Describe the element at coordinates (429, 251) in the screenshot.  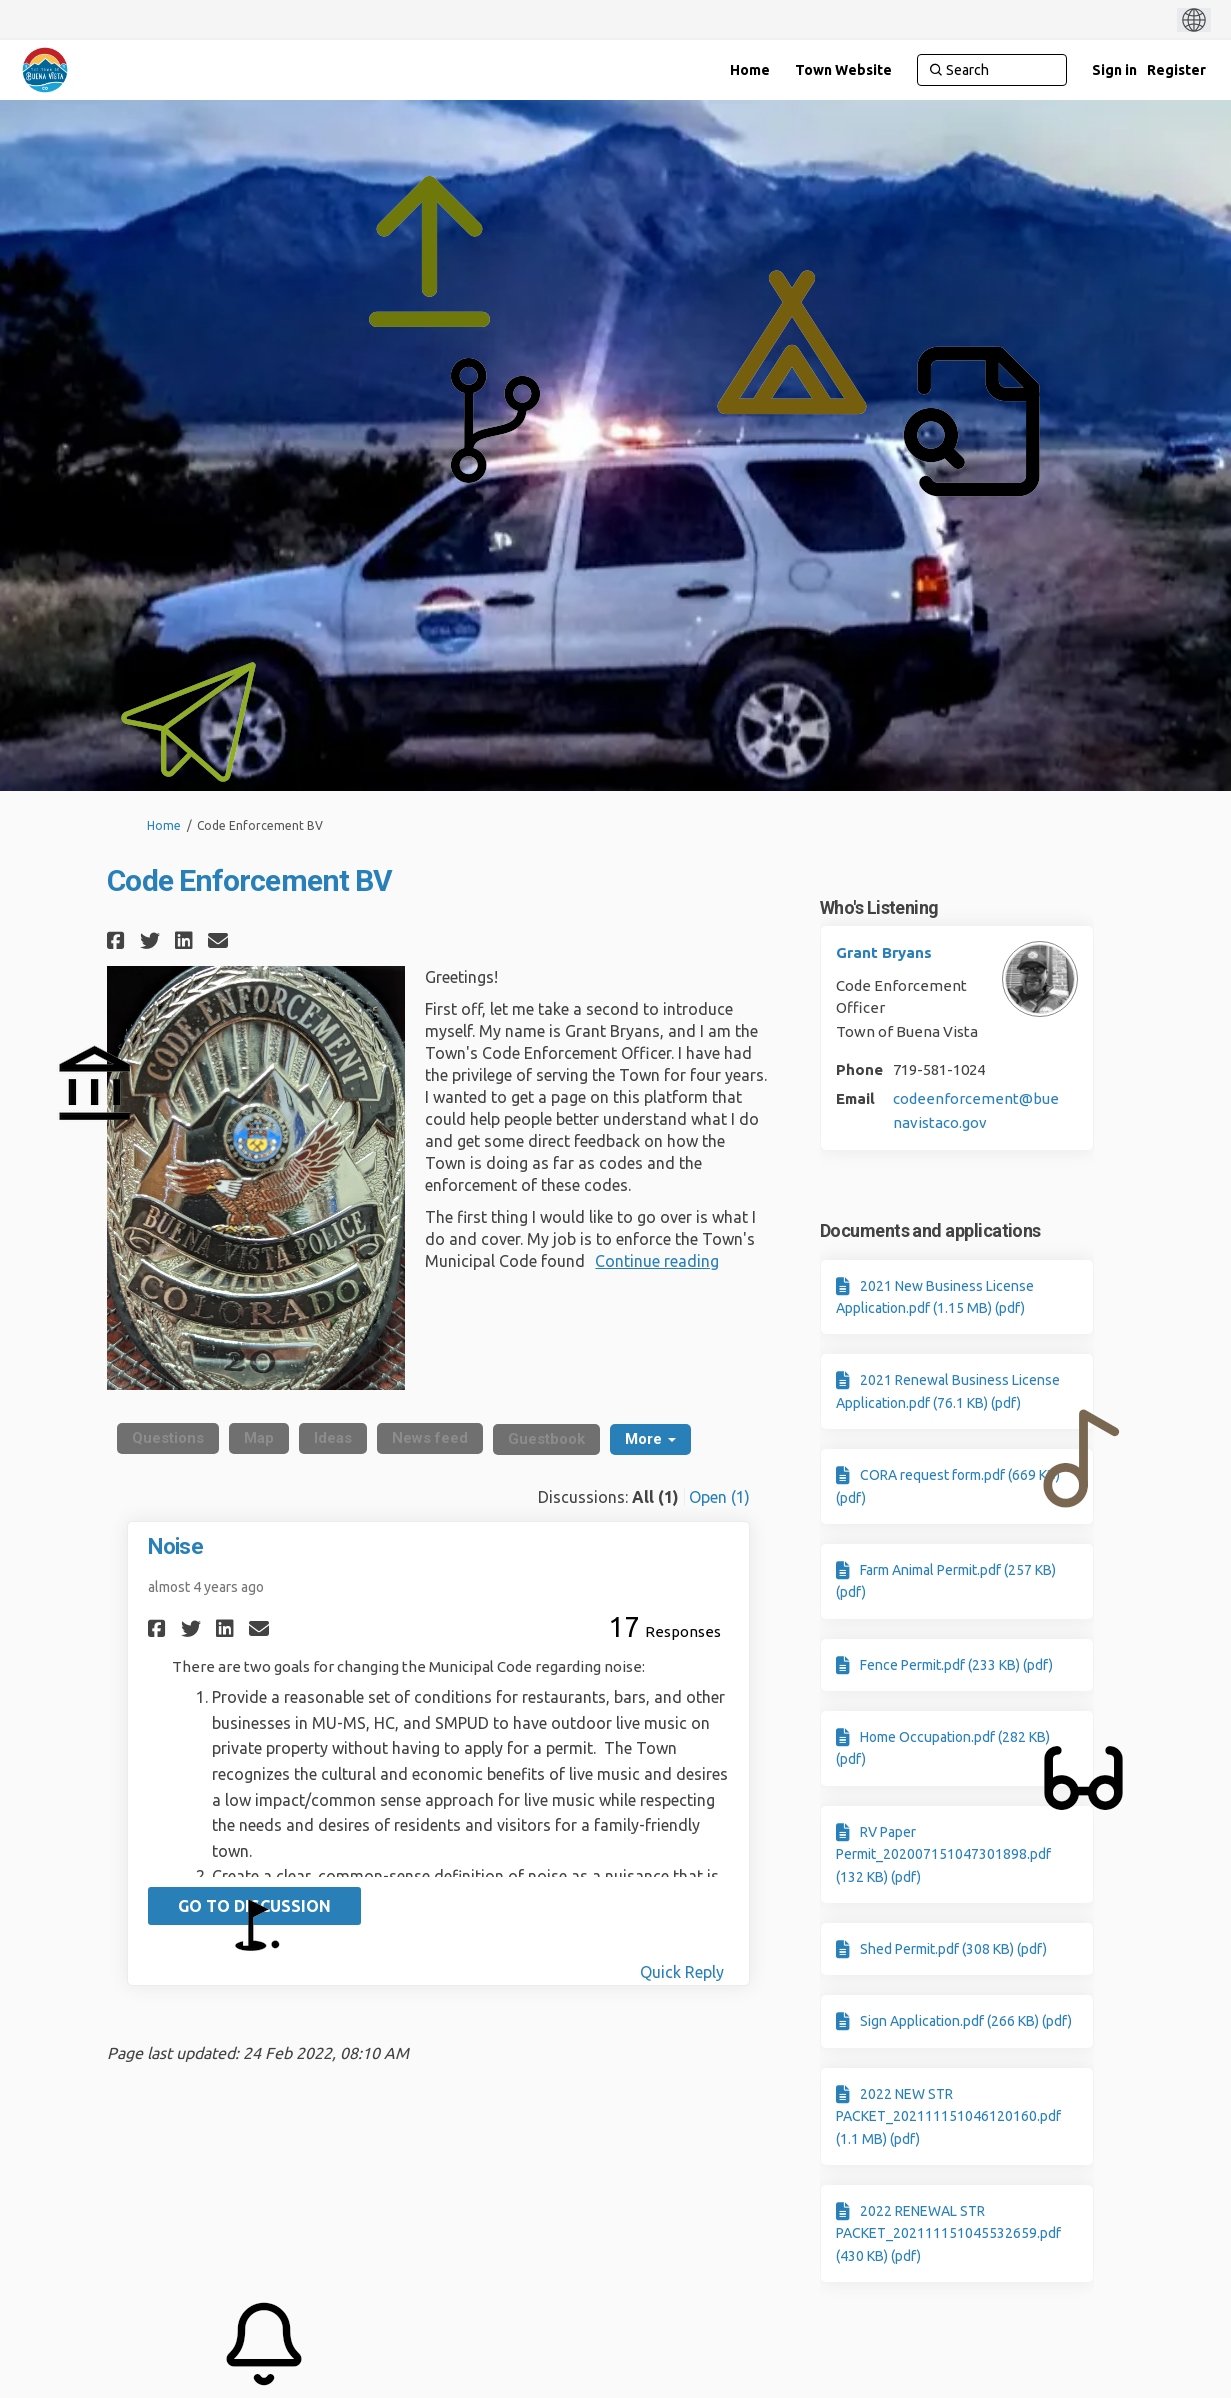
I see `upload a file or document` at that location.